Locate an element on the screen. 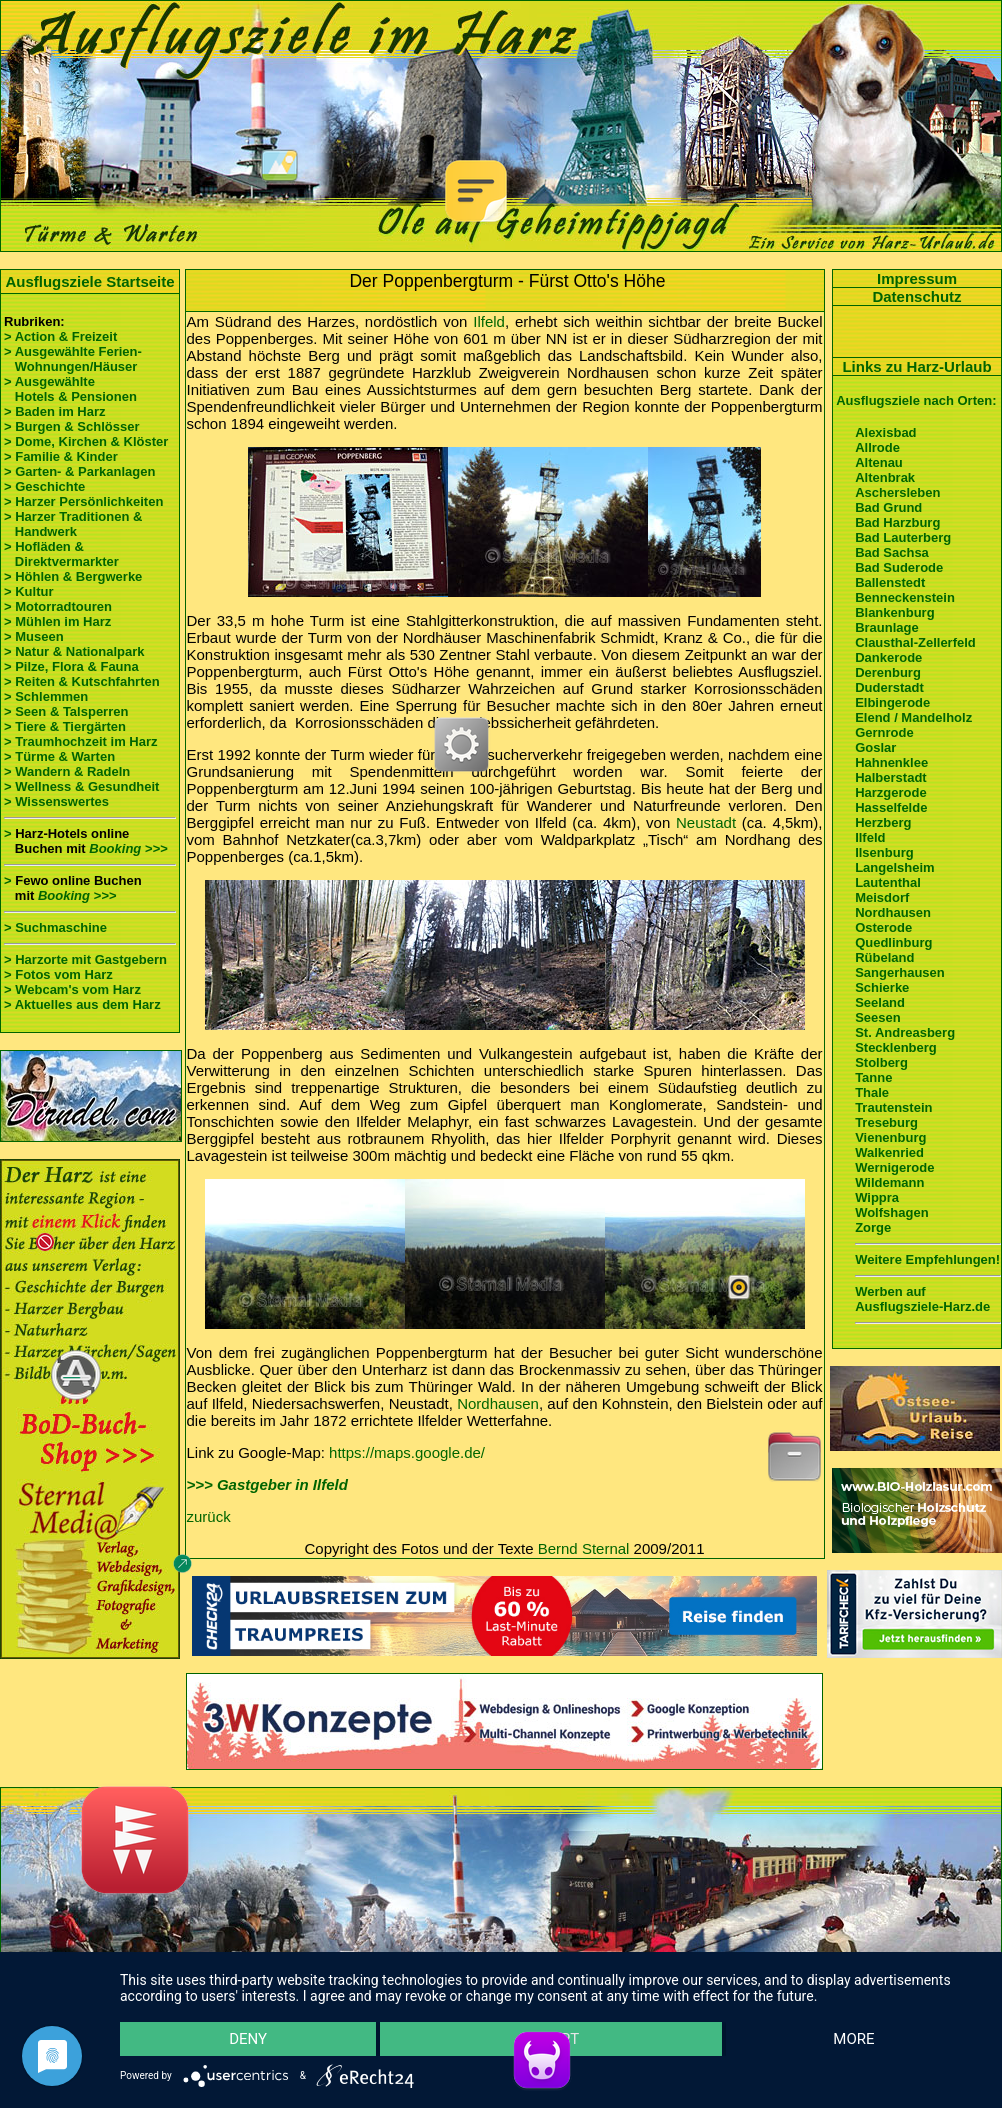 This screenshot has height=2108, width=1002. open persepolis download manager is located at coordinates (135, 1840).